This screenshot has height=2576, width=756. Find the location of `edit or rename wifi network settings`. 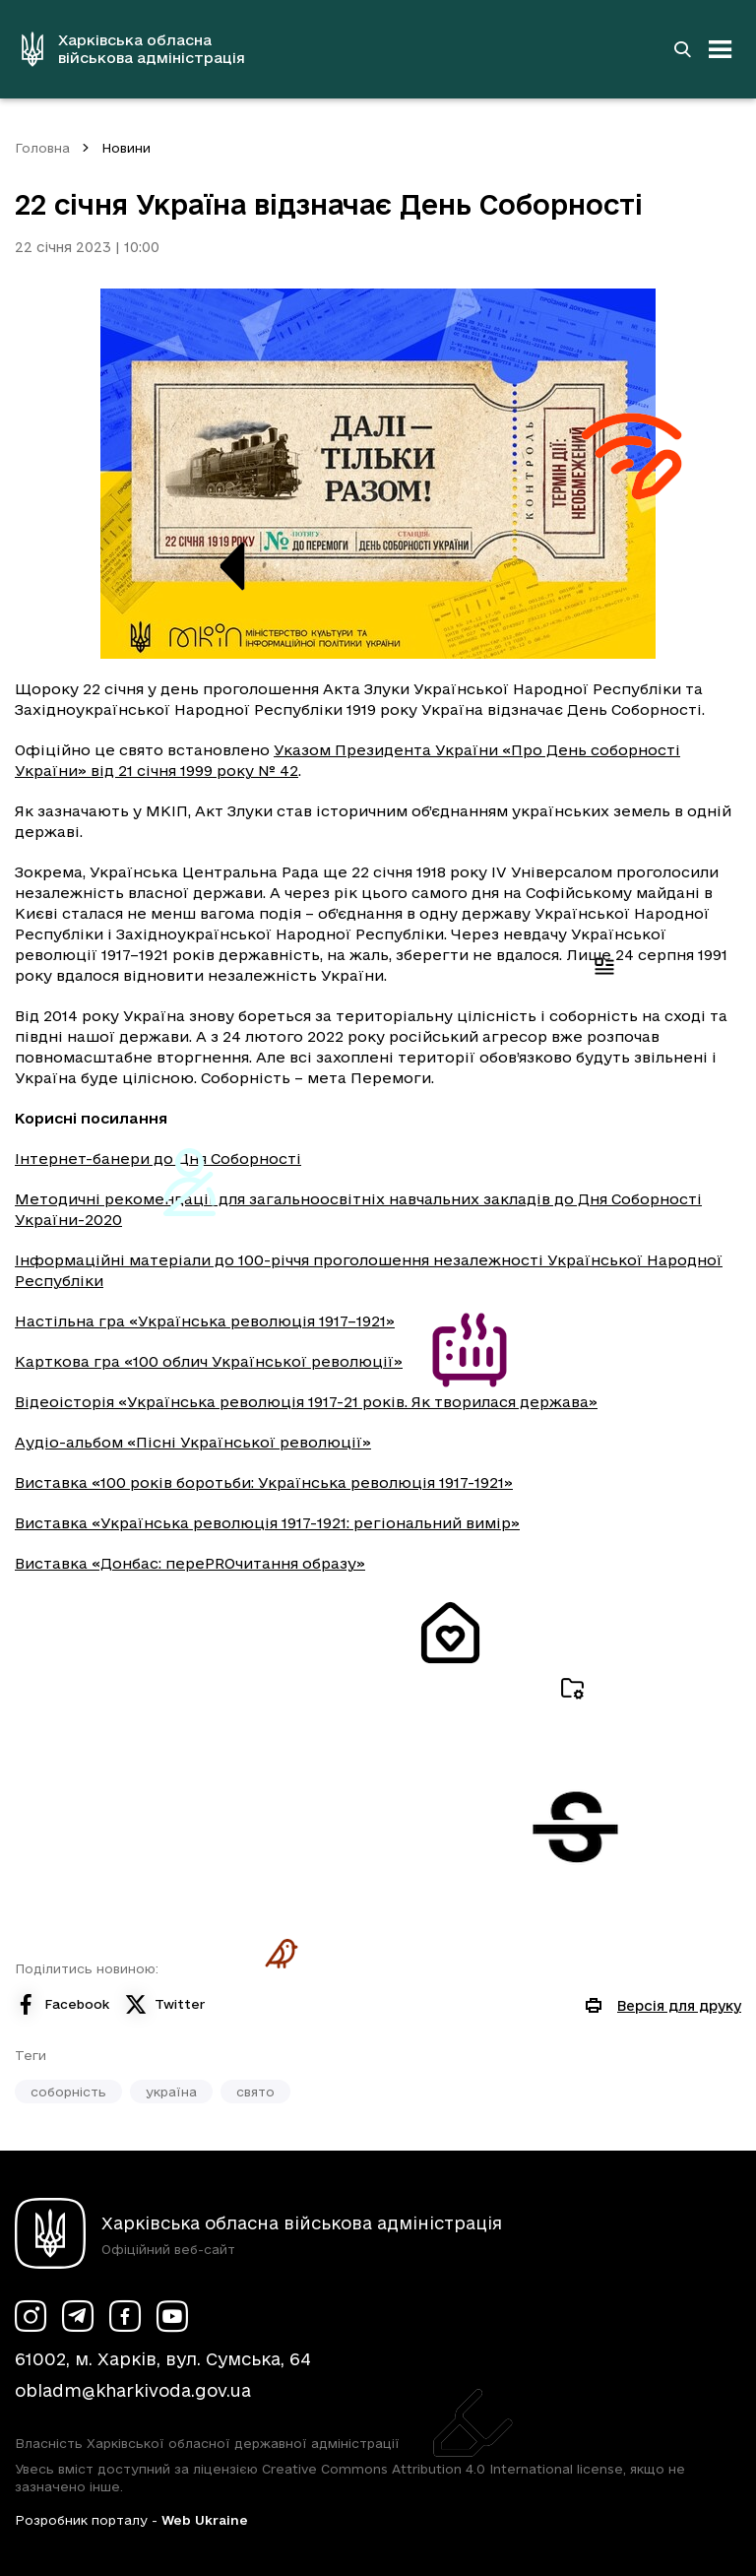

edit or rename wifi network settings is located at coordinates (631, 449).